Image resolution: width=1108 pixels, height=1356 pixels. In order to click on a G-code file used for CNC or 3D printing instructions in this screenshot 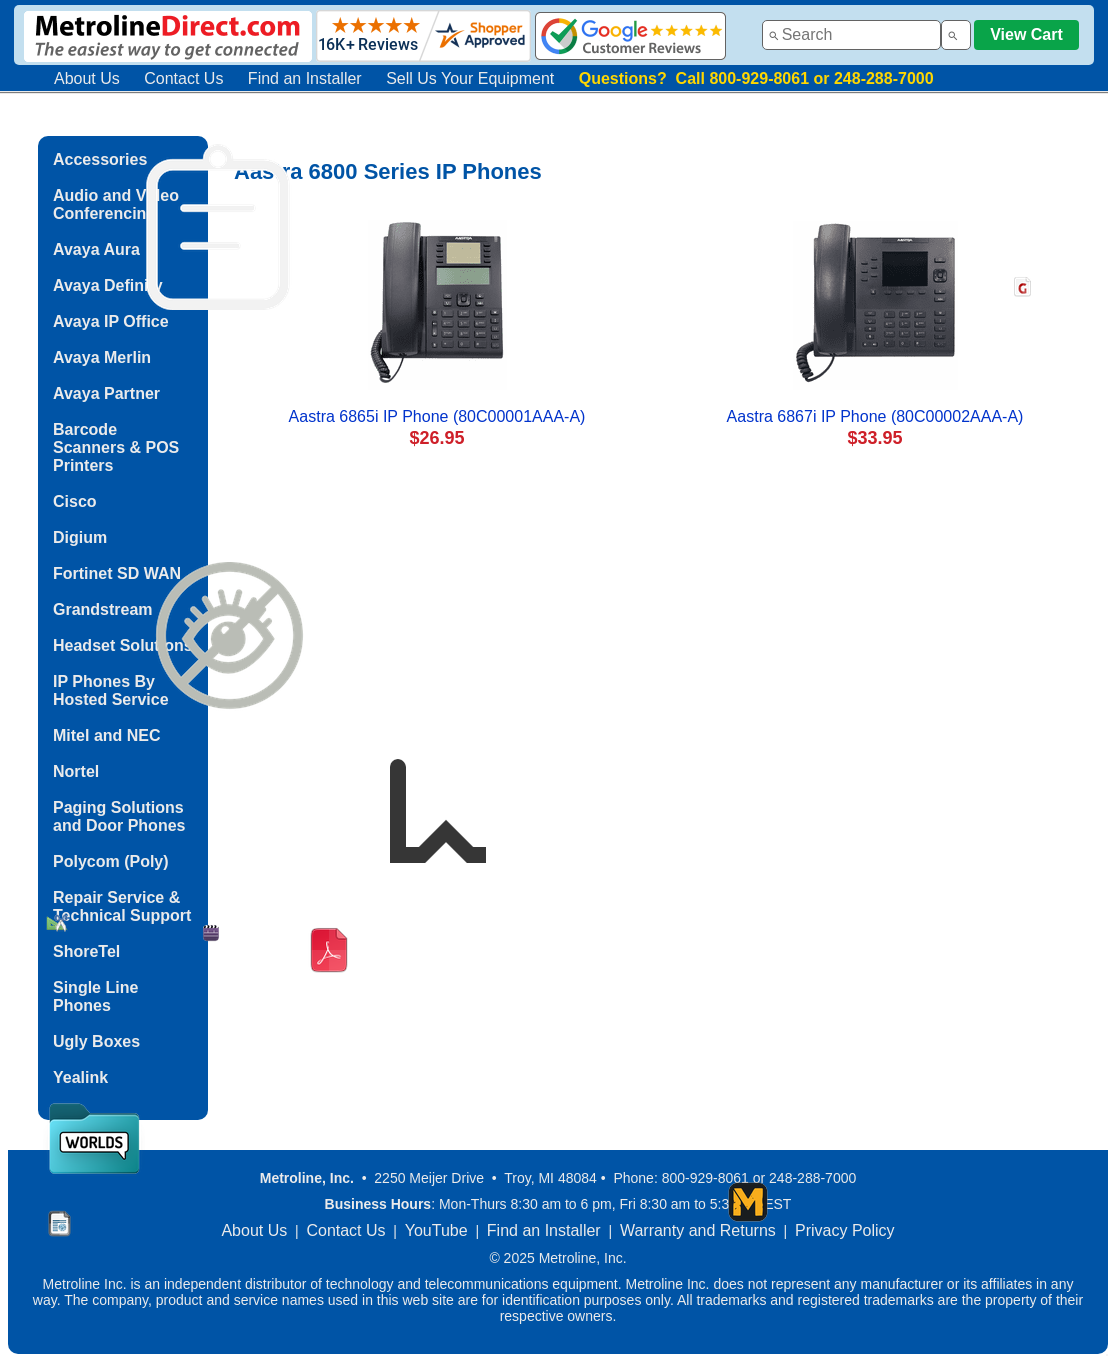, I will do `click(1022, 286)`.